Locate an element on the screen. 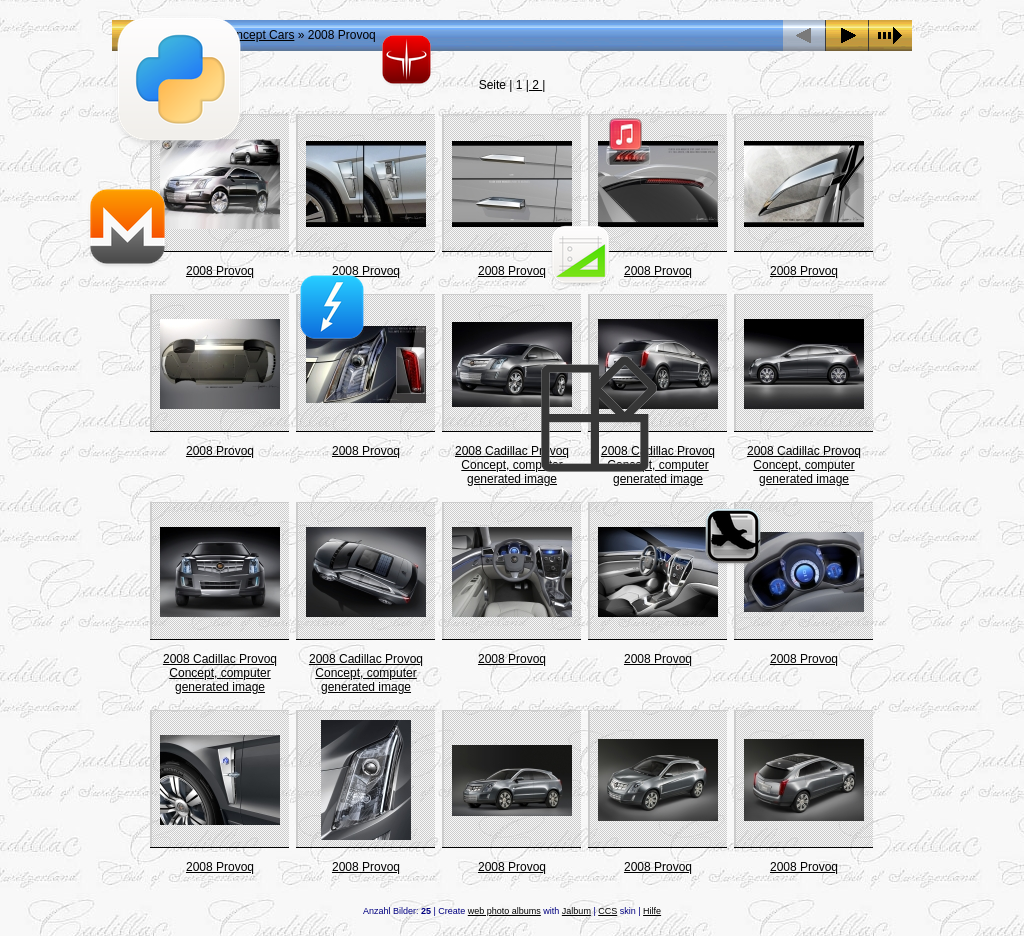  open thunderbolt device preferences is located at coordinates (332, 307).